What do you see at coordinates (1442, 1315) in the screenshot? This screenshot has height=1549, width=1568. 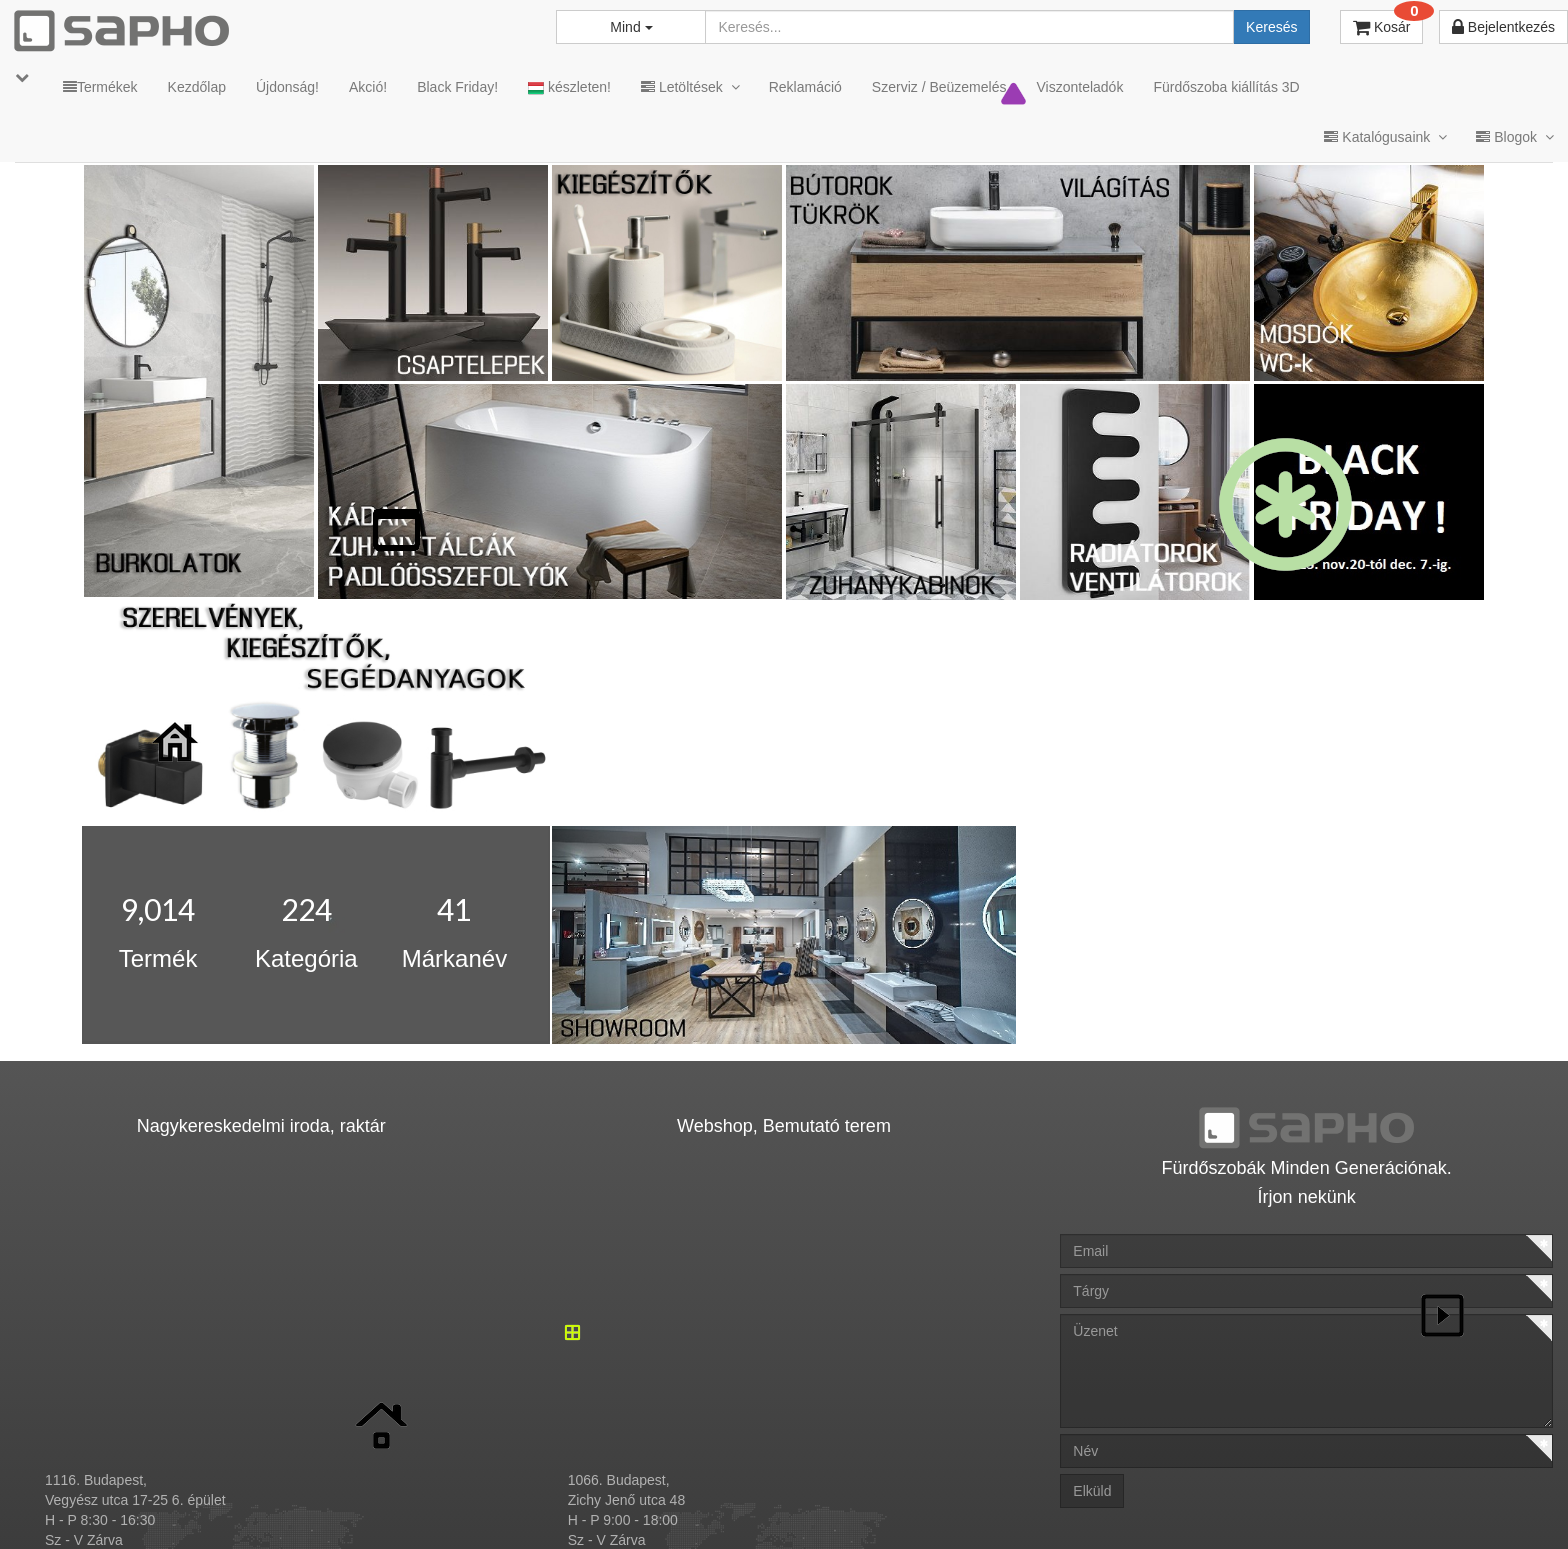 I see `start a slideshow presentation` at bounding box center [1442, 1315].